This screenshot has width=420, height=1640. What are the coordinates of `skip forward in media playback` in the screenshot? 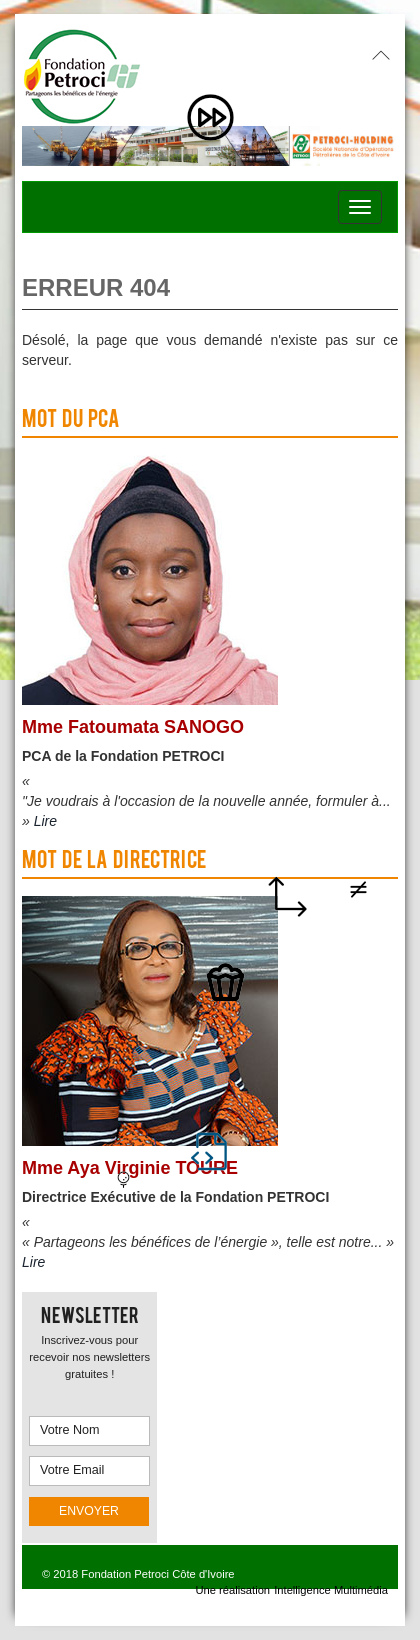 It's located at (210, 117).